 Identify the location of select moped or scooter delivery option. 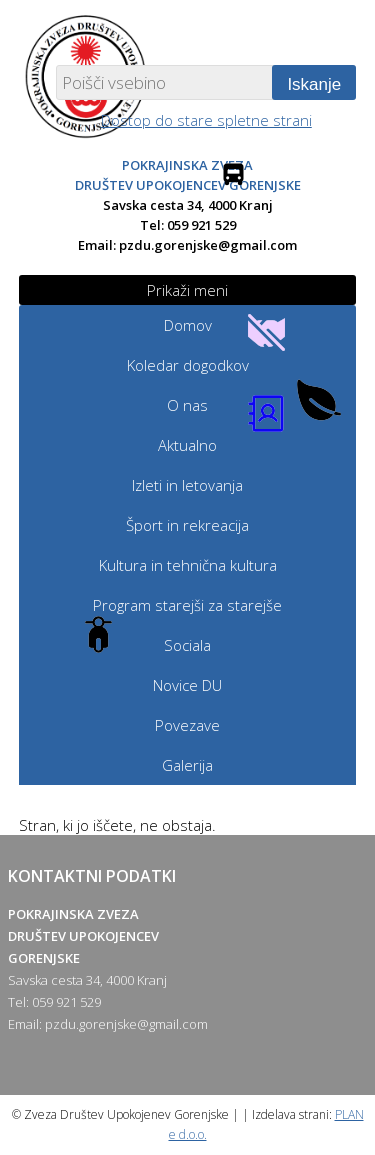
(98, 634).